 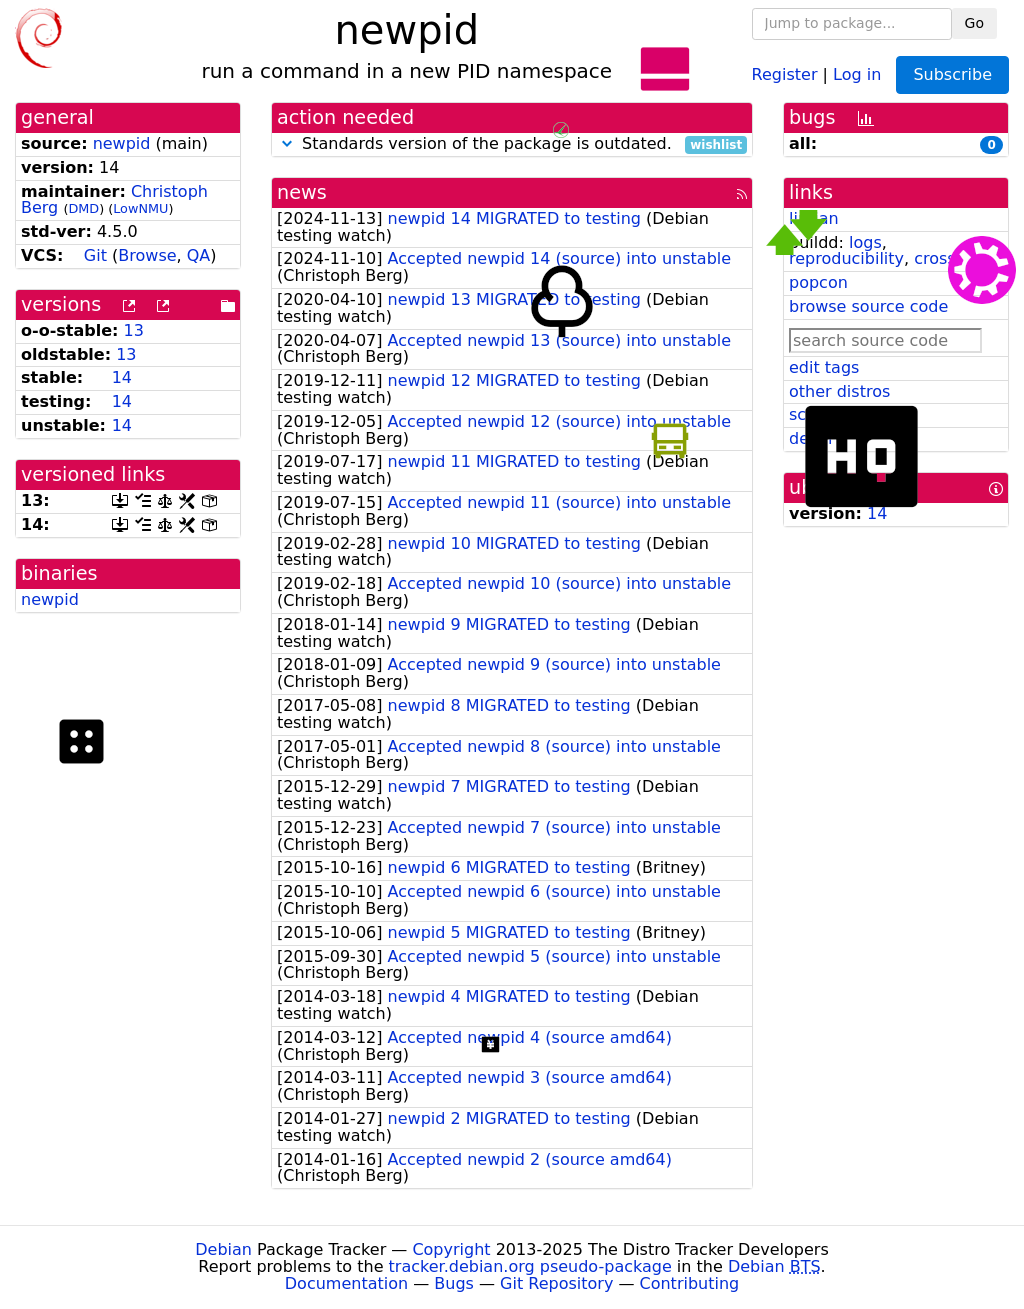 I want to click on tarom romanian airline logo, so click(x=561, y=130).